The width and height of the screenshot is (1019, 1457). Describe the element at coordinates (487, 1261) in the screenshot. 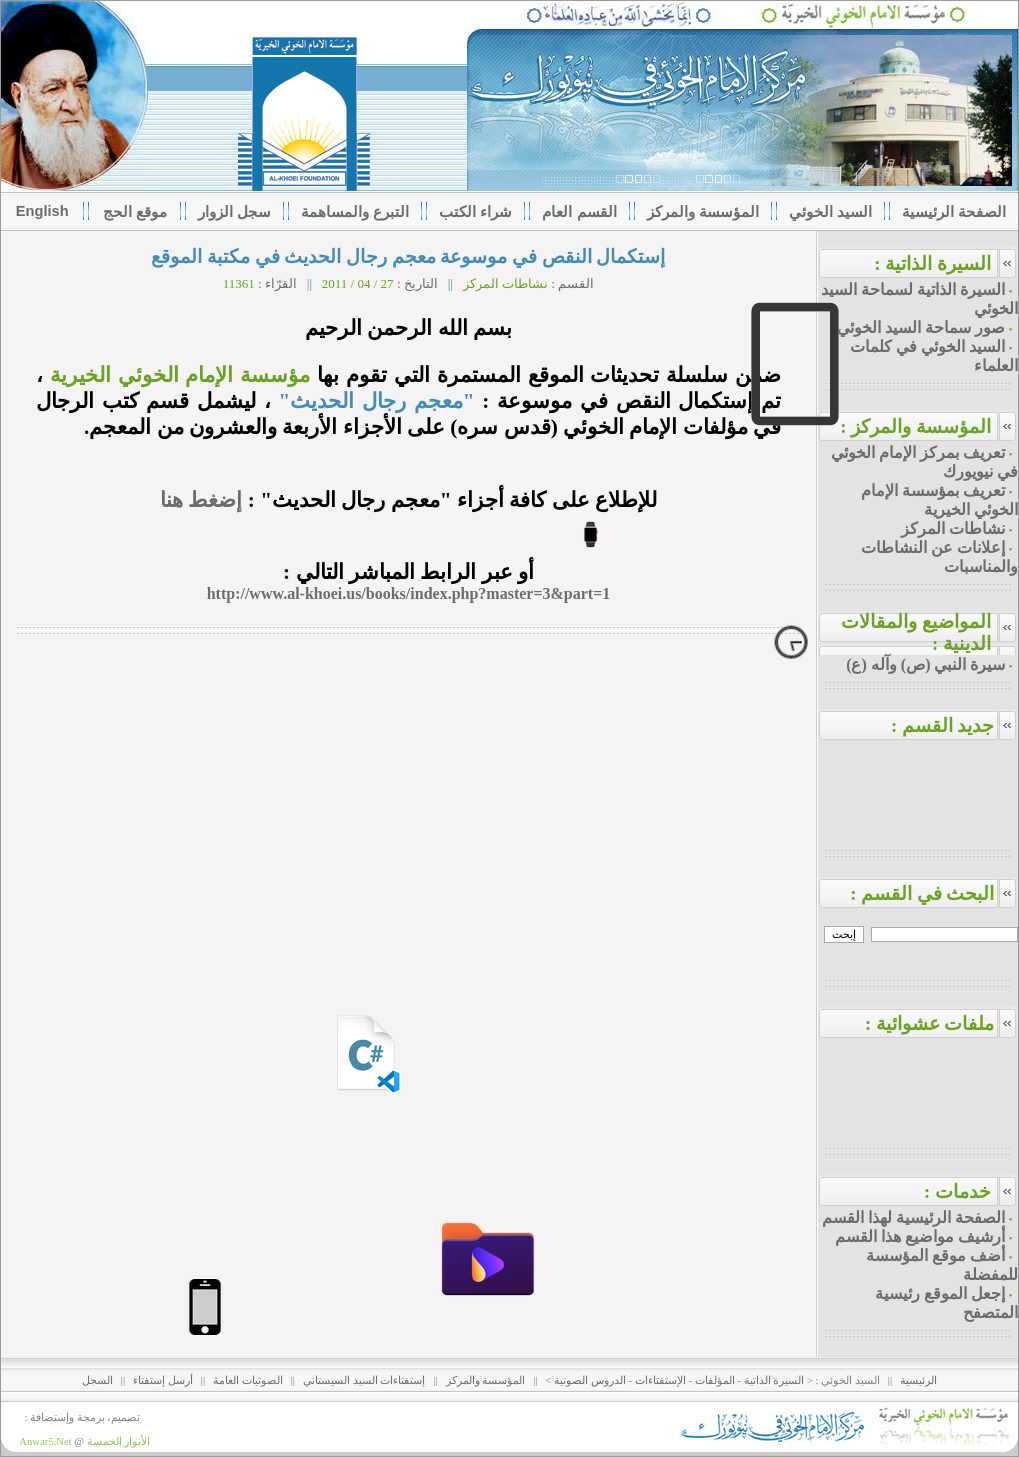

I see `open wondershare uniconverter project folder` at that location.